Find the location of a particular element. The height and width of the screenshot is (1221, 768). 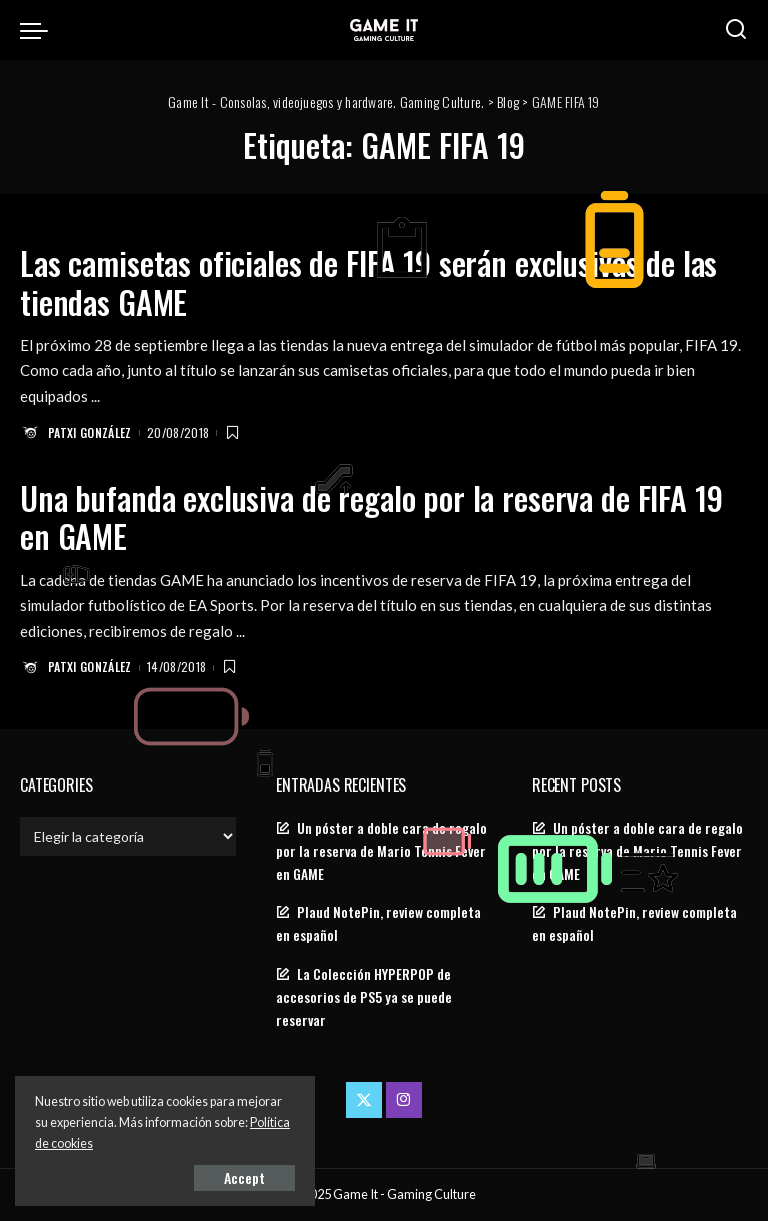

indicates medium battery level is located at coordinates (614, 239).